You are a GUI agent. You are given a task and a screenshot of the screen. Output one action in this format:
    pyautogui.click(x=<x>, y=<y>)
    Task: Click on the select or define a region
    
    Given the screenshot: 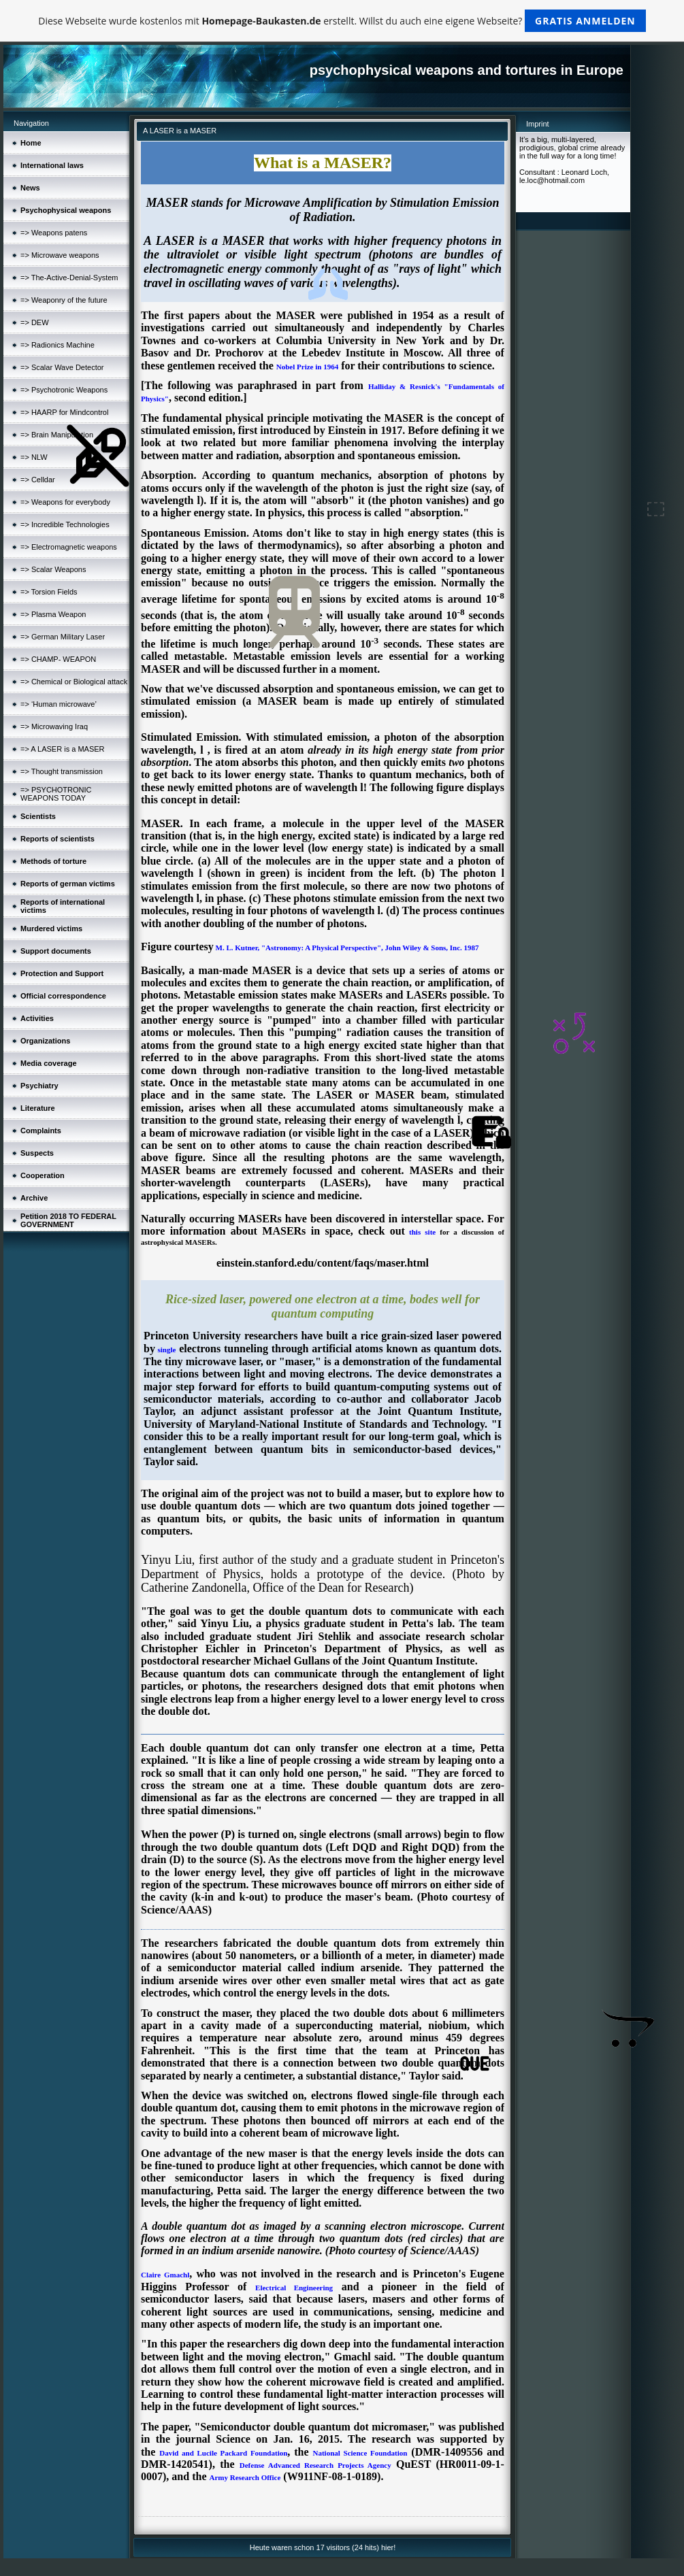 What is the action you would take?
    pyautogui.click(x=655, y=509)
    